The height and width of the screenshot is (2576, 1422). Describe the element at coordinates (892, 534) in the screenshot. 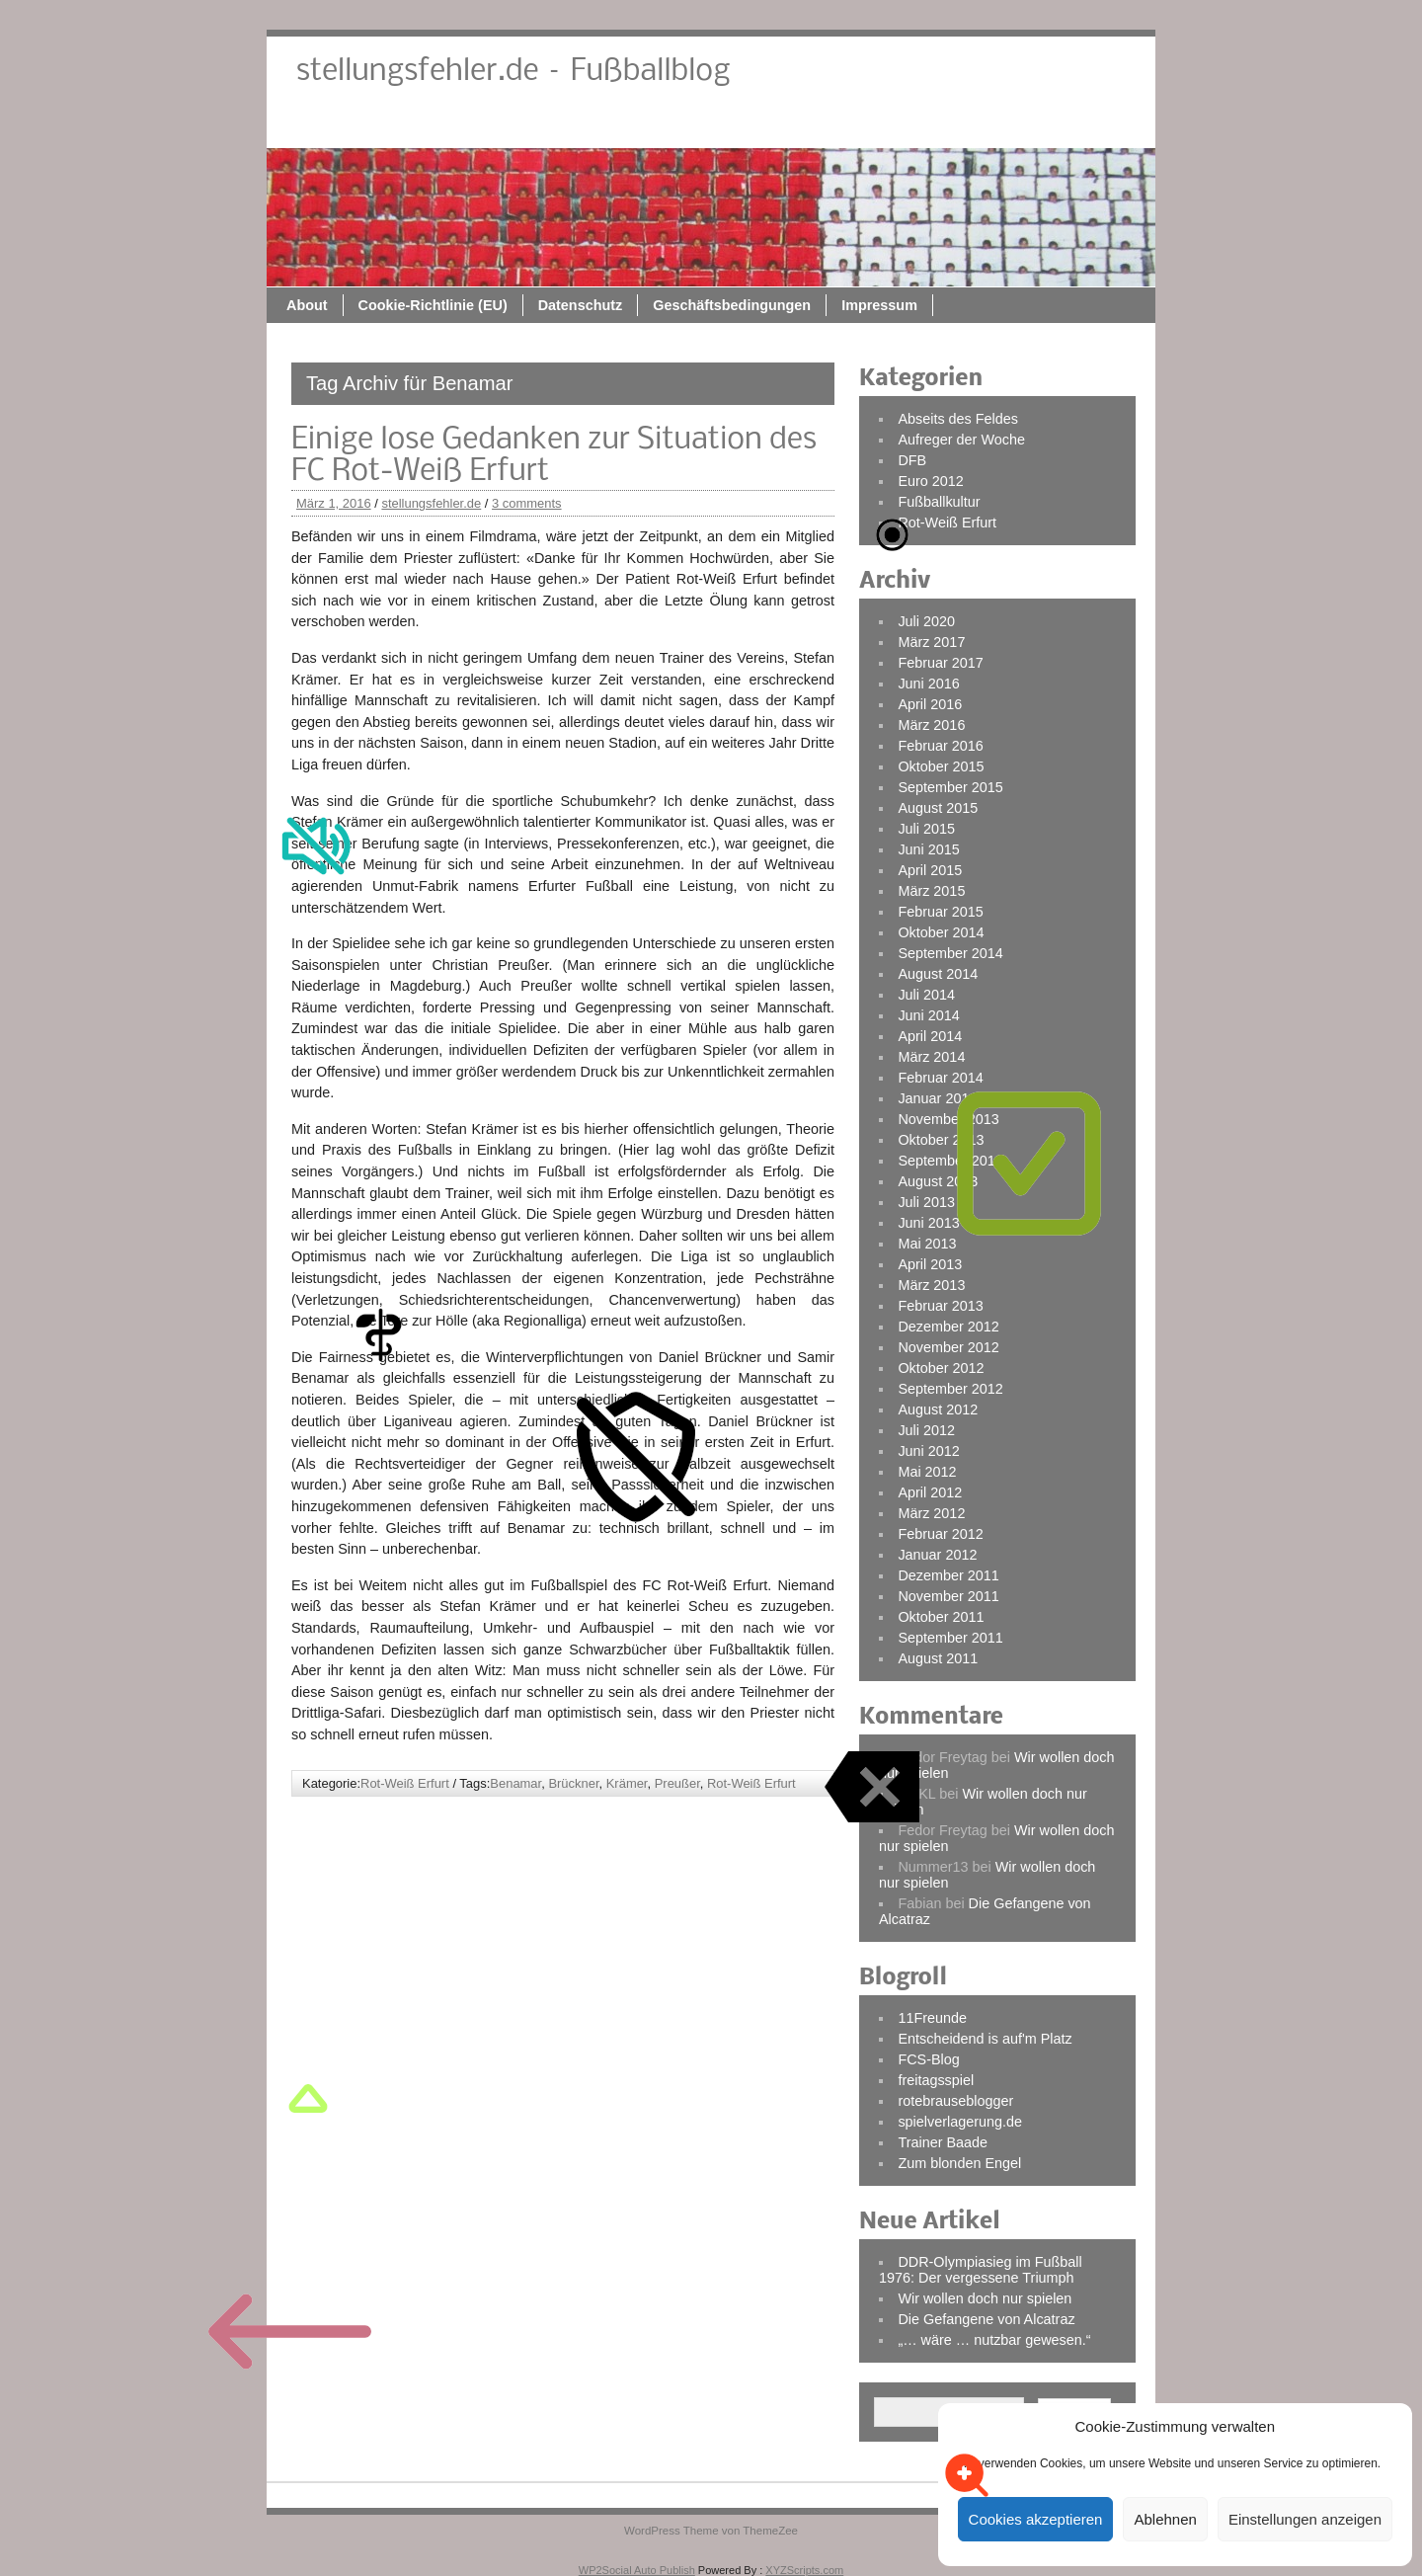

I see `selected radio button option` at that location.